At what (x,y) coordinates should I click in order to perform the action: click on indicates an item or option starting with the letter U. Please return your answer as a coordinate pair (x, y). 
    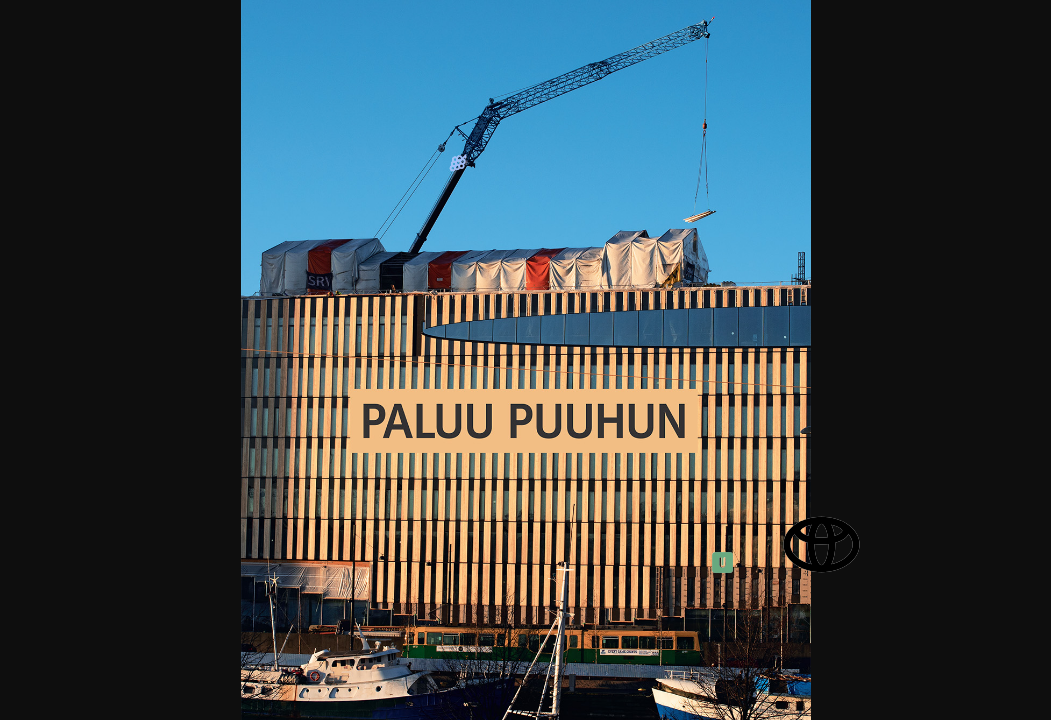
    Looking at the image, I should click on (722, 562).